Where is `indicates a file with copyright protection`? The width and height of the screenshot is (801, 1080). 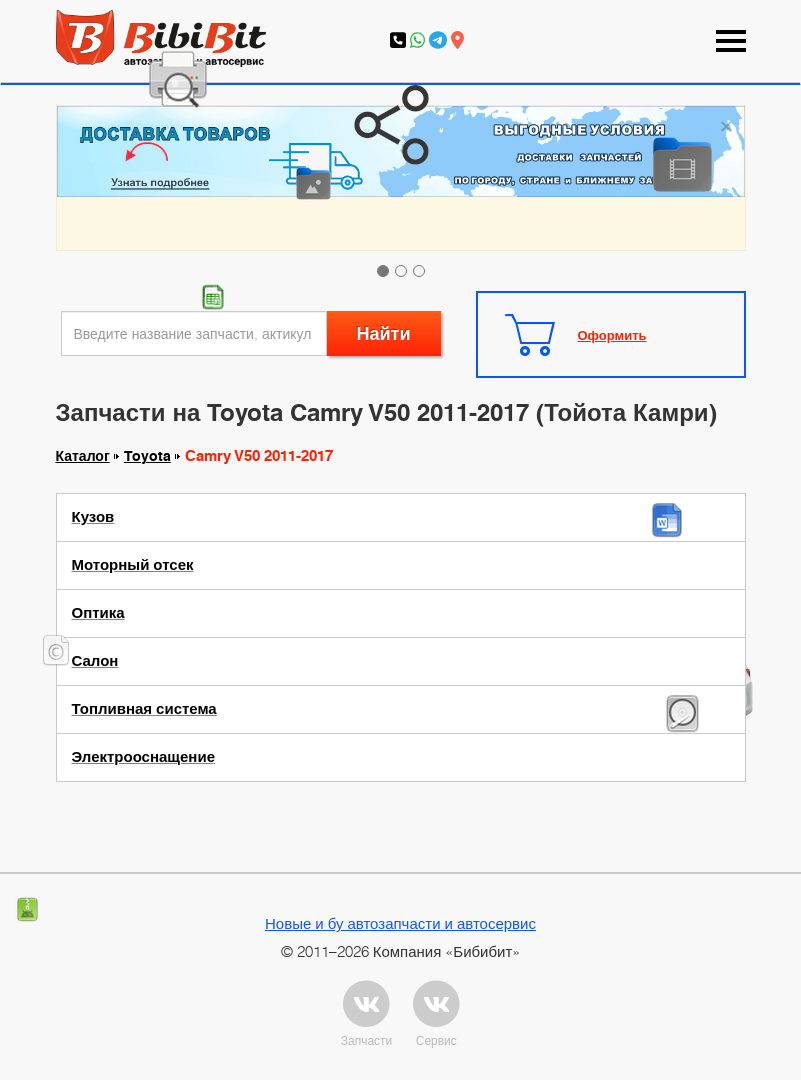 indicates a file with copyright protection is located at coordinates (56, 650).